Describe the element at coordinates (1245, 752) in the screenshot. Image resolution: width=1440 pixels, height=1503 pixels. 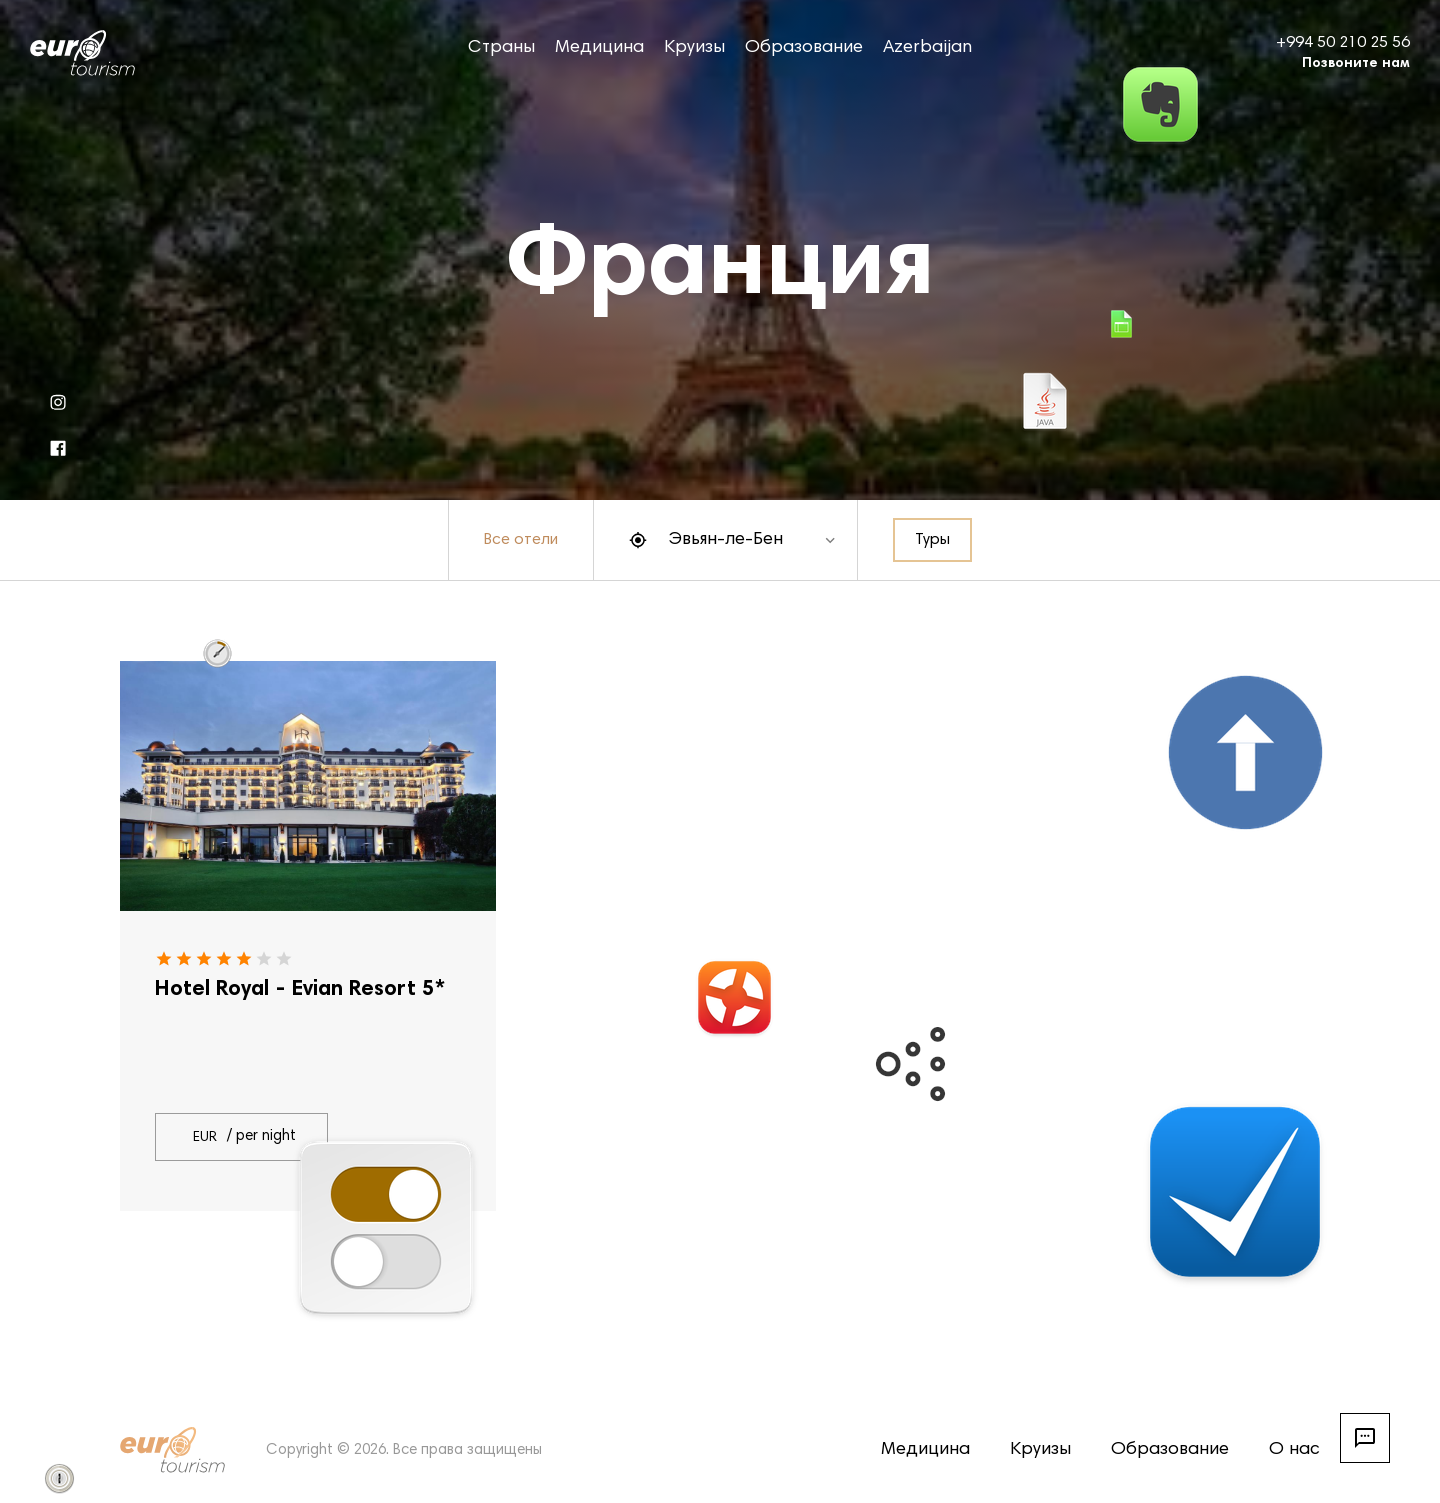
I see `indicates a version control update is available` at that location.